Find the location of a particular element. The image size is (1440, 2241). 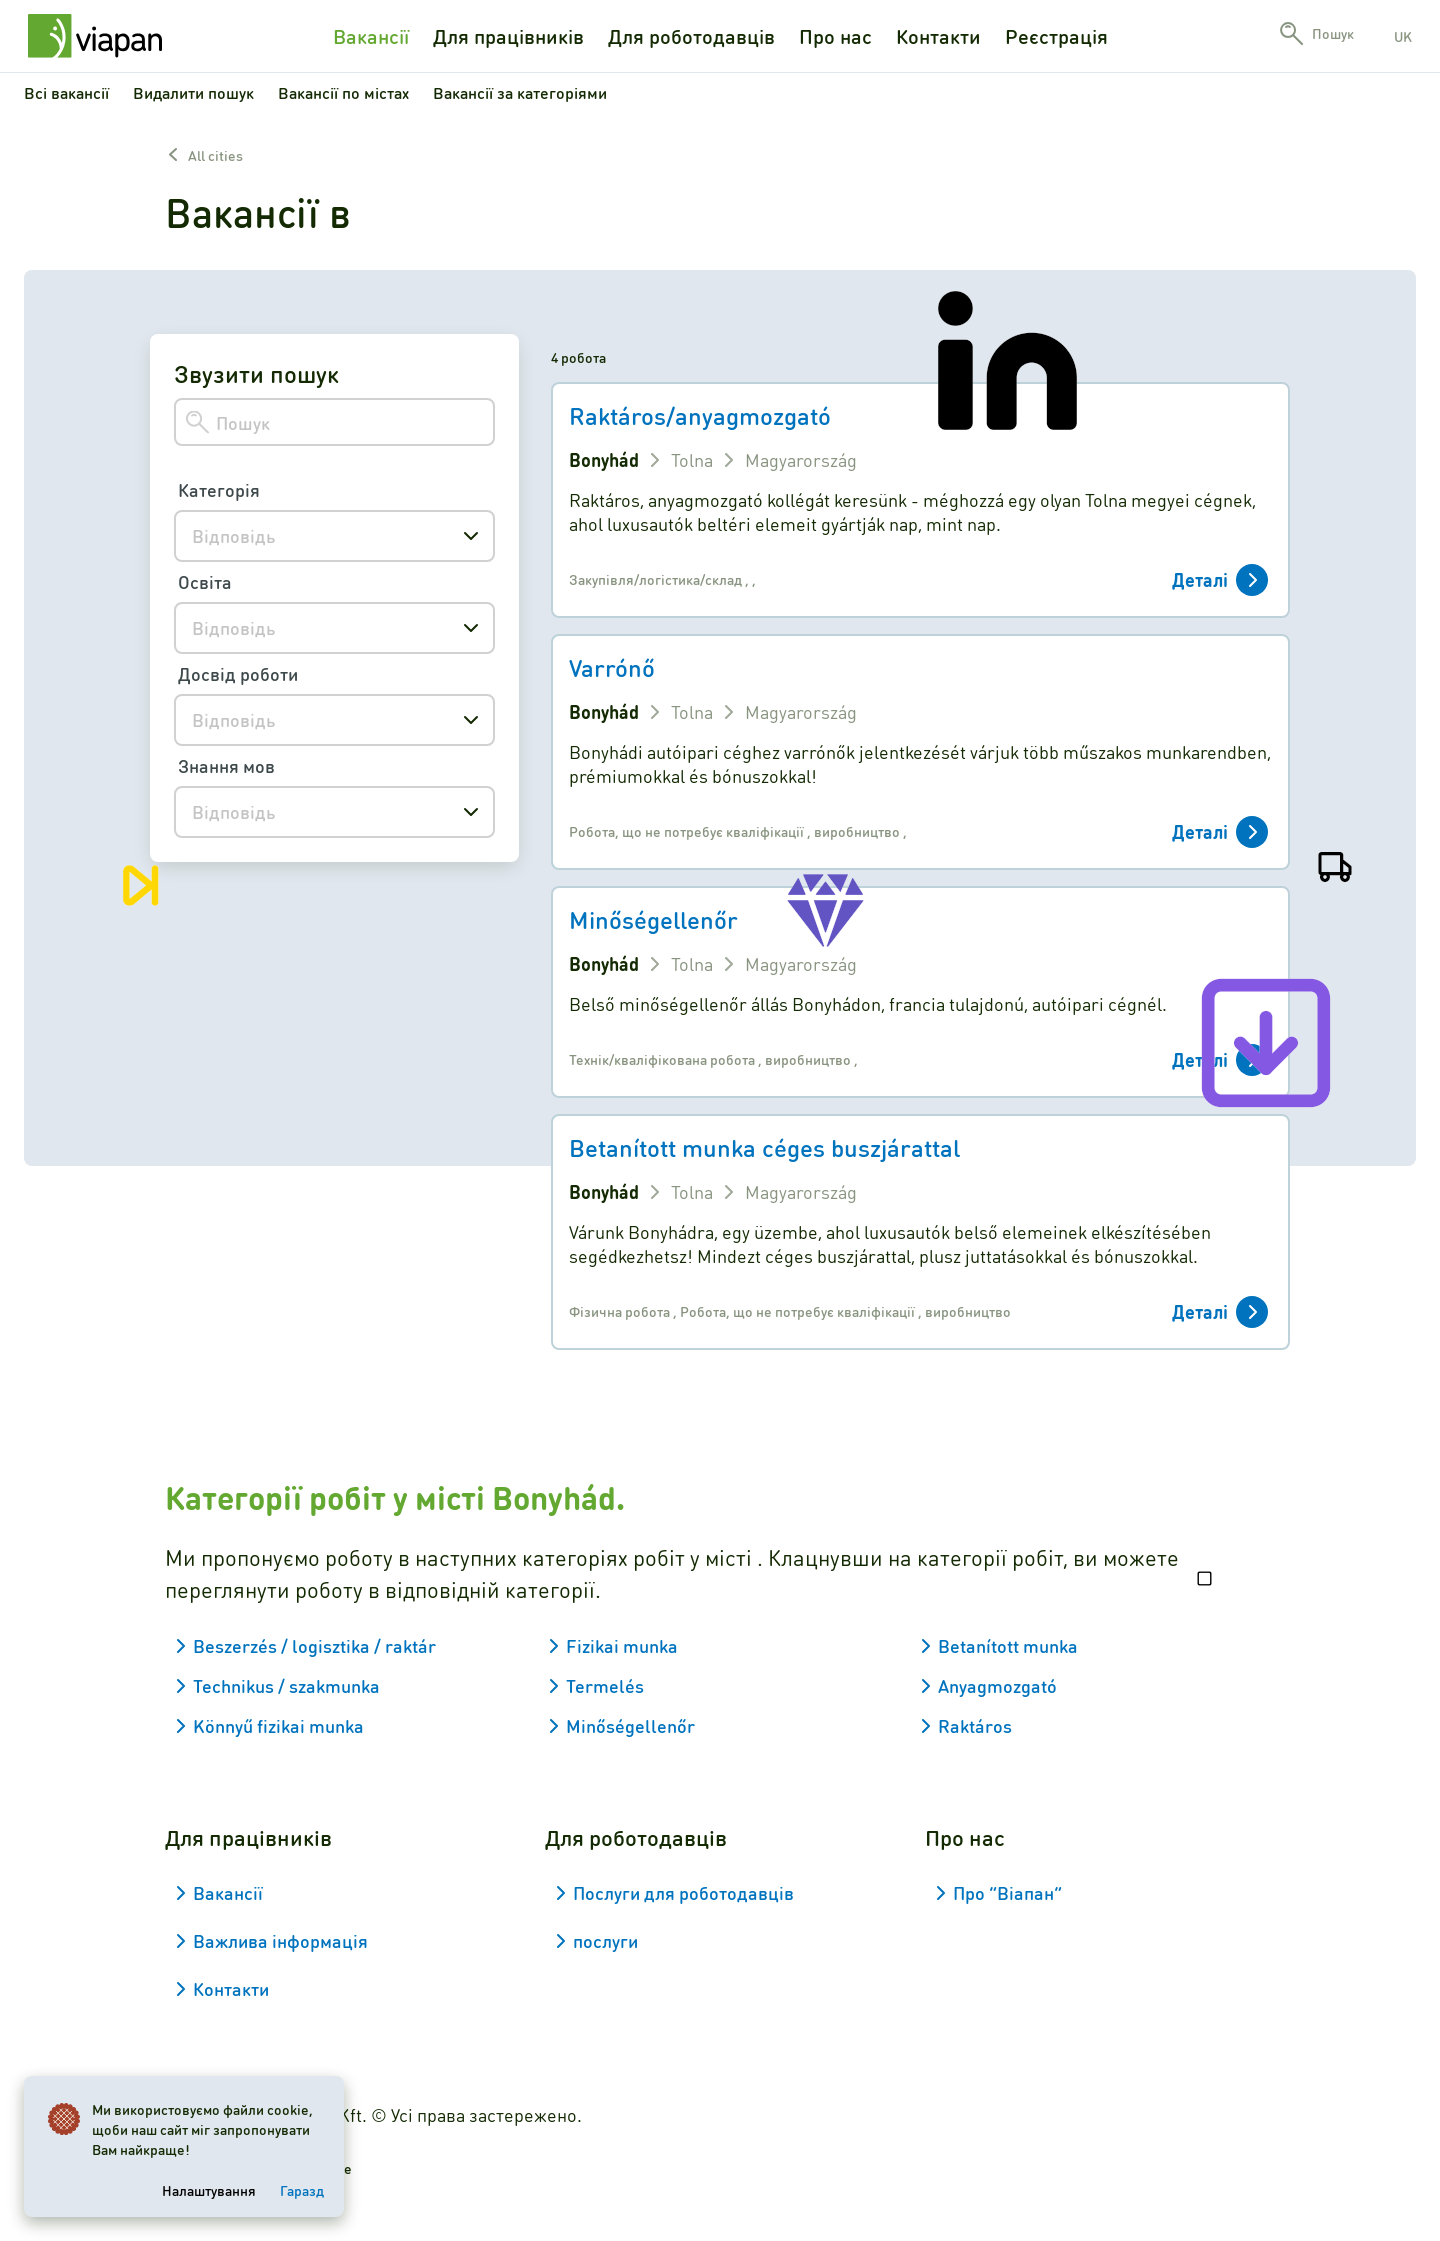

indicates premium or VIP membership status is located at coordinates (825, 910).